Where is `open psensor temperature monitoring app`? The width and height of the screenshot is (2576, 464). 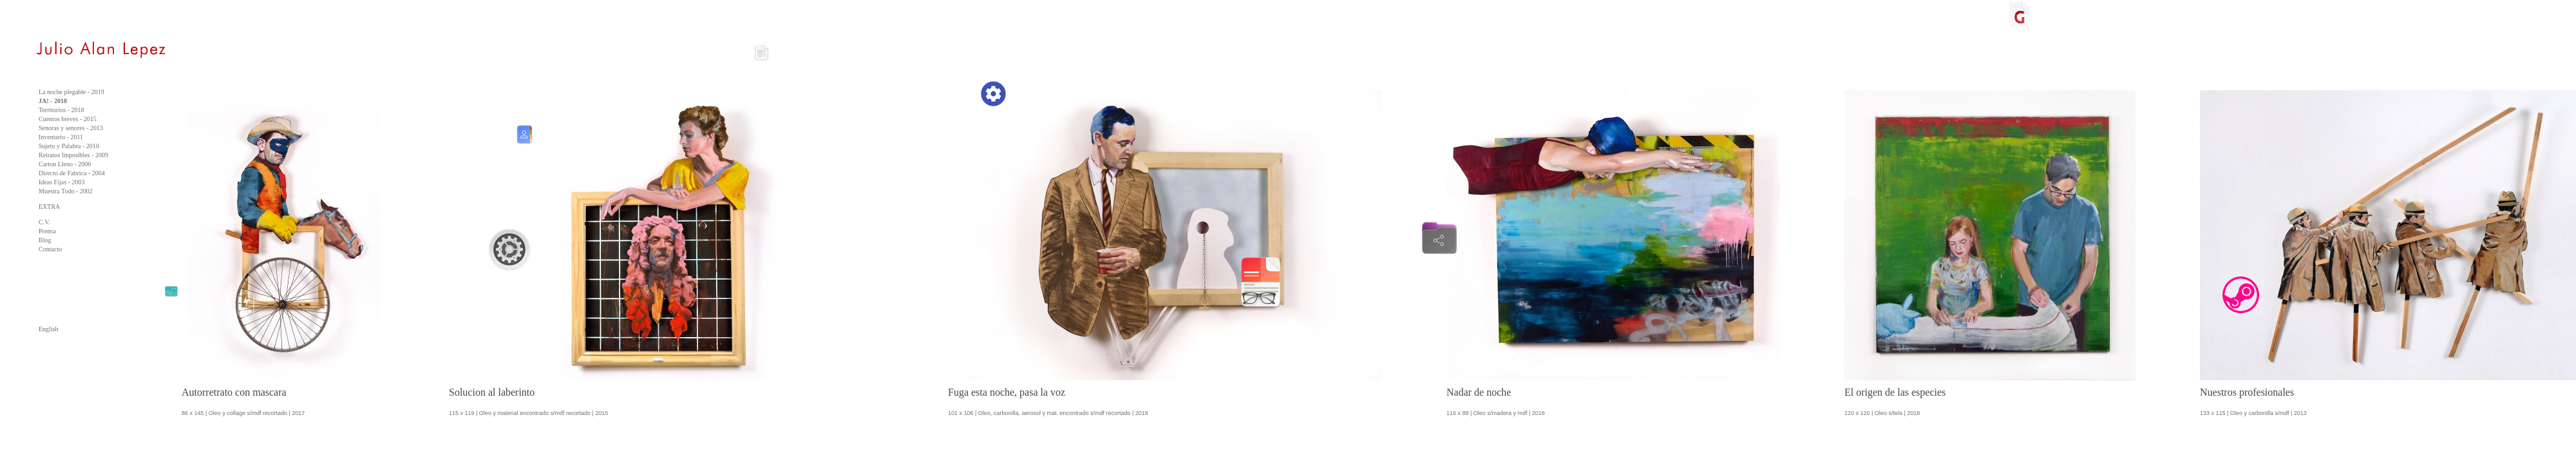
open psensor temperature monitoring app is located at coordinates (171, 291).